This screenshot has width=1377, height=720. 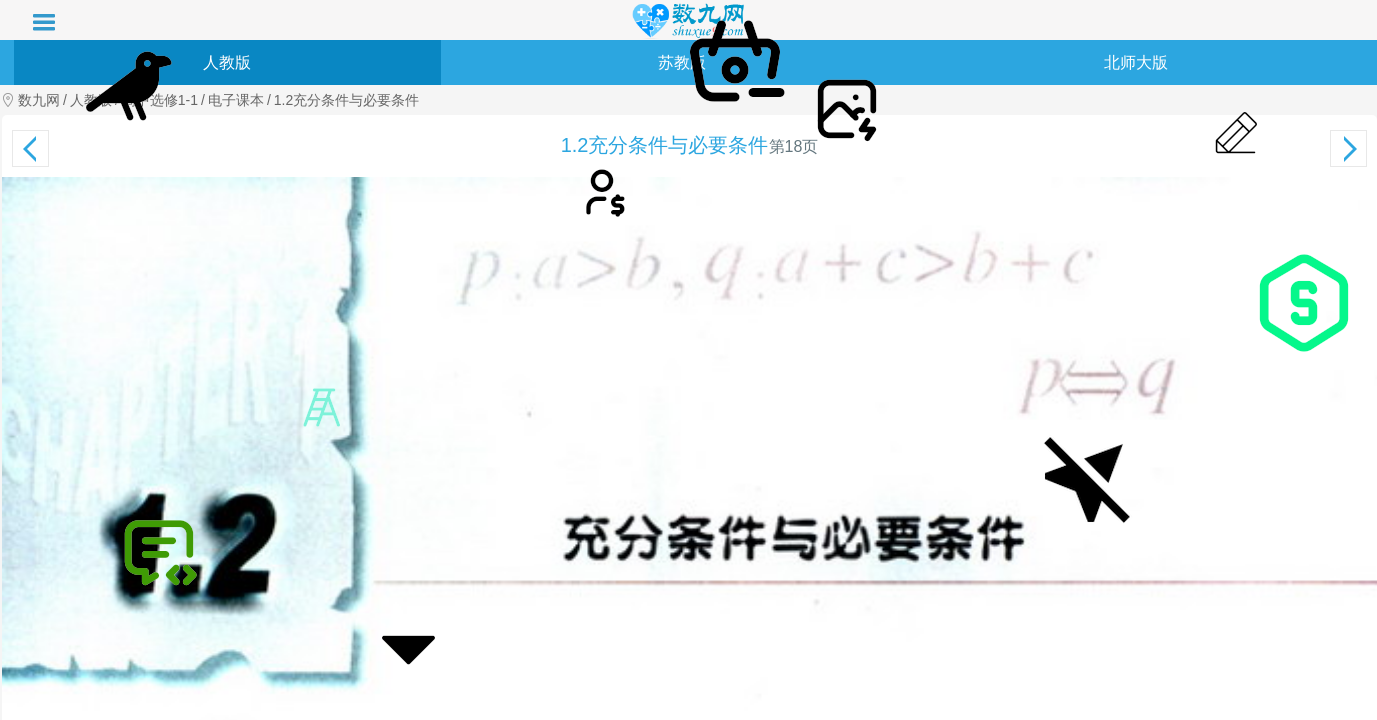 I want to click on quick photo enhancement or auto-fix, so click(x=847, y=109).